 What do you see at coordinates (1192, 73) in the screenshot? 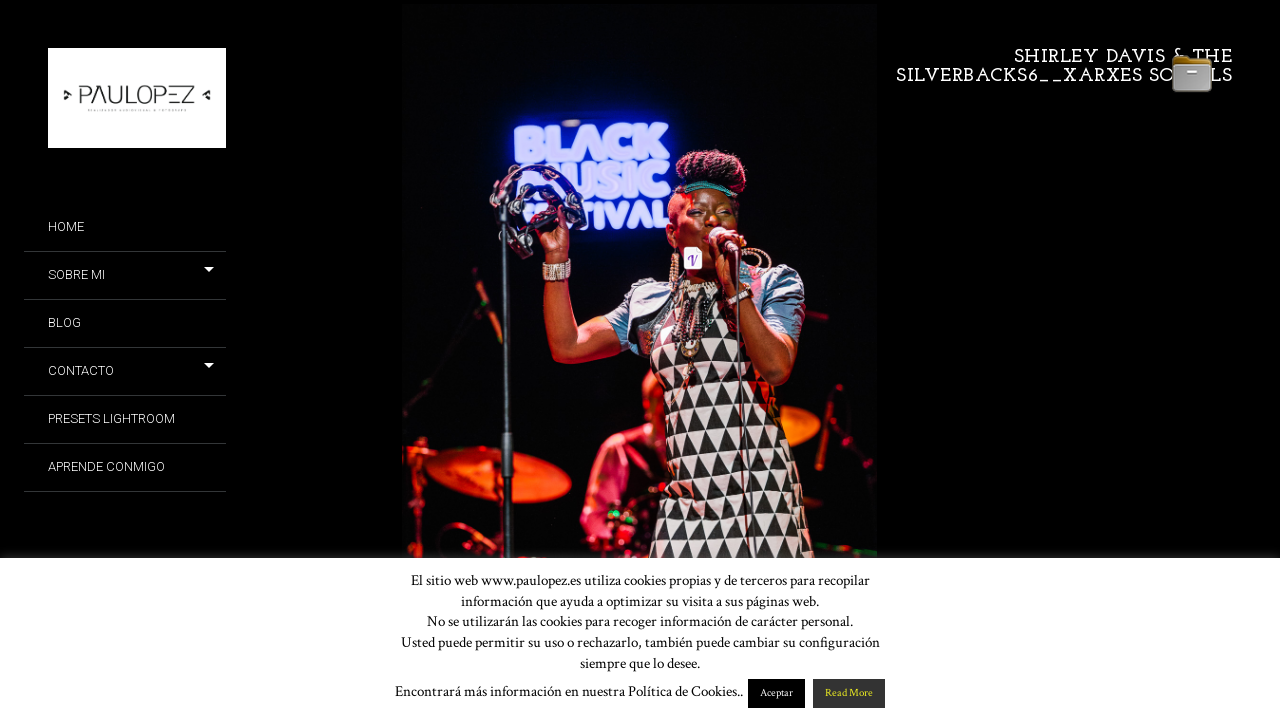
I see `open the file manager application` at bounding box center [1192, 73].